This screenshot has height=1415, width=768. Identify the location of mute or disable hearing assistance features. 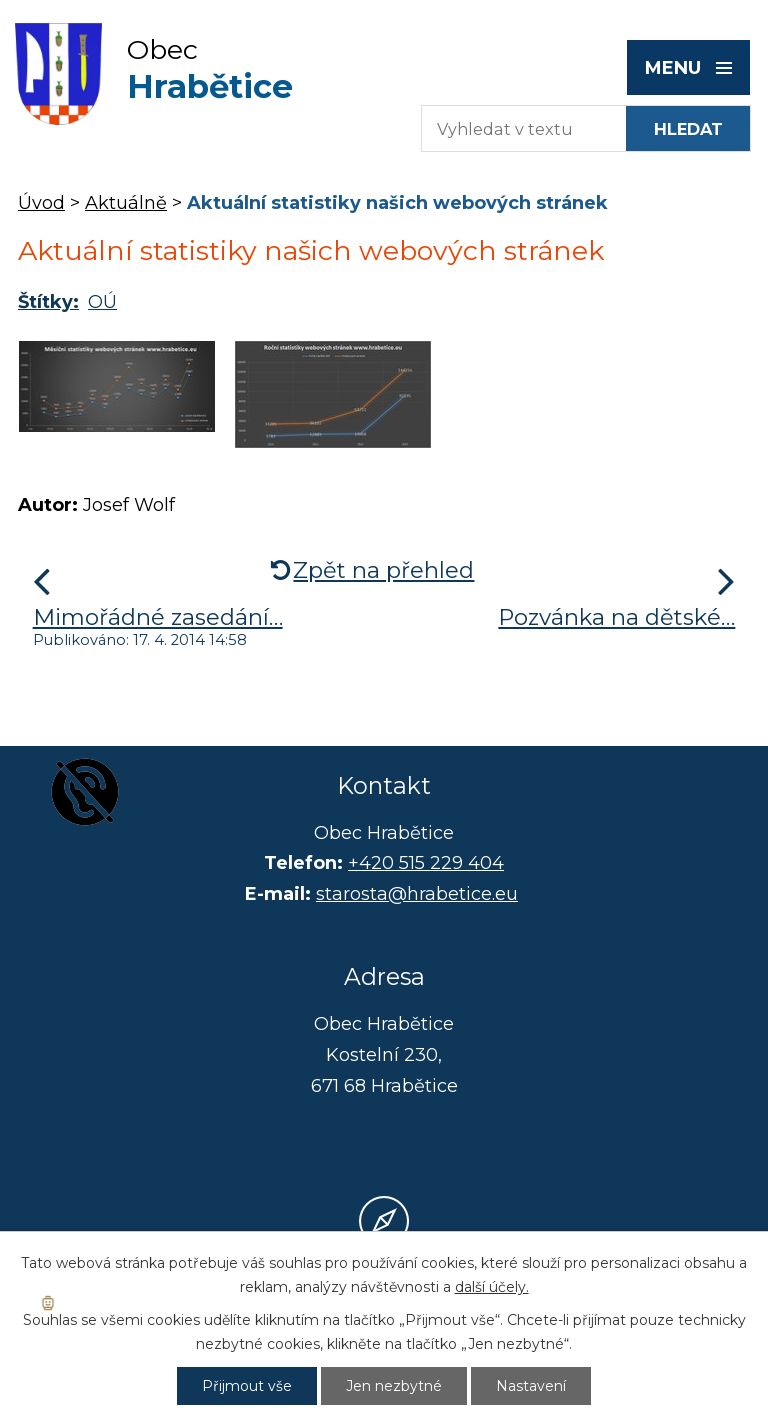
(85, 792).